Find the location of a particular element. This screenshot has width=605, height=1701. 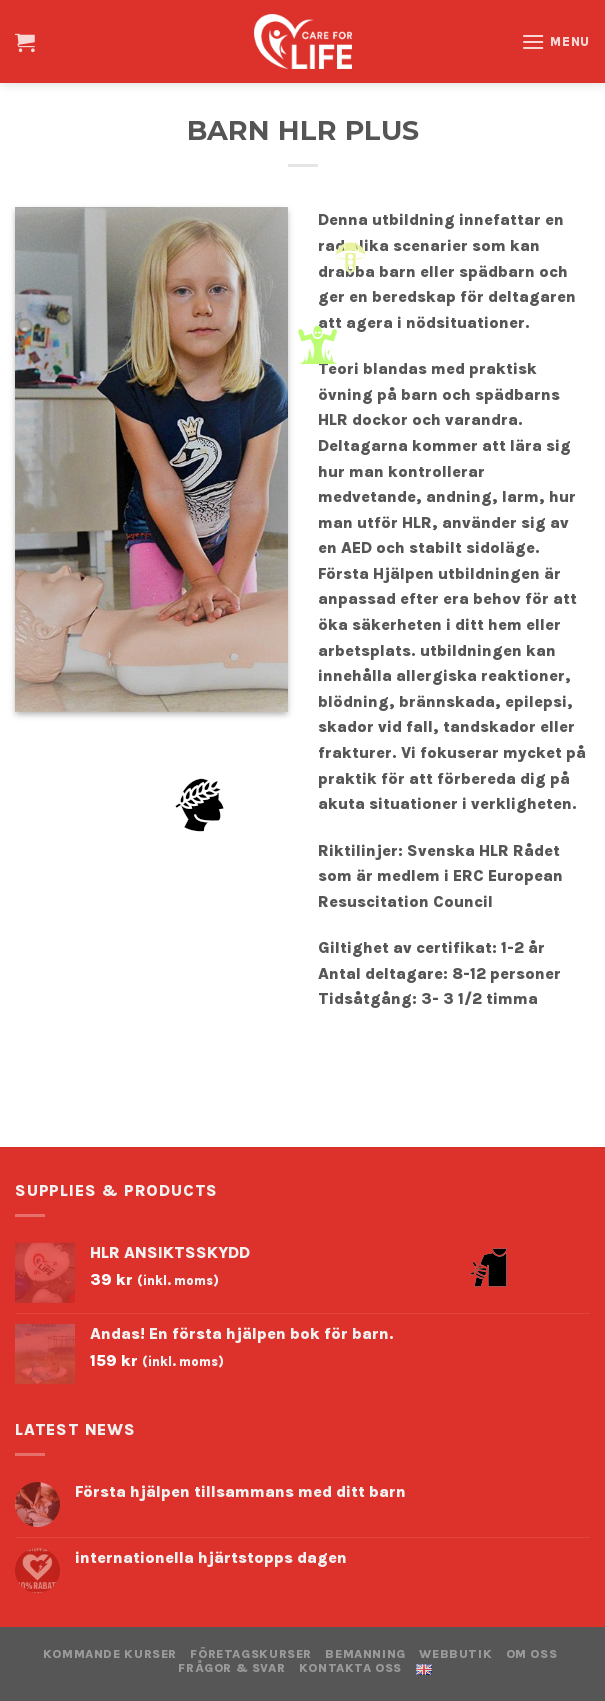

summon or activate ifrit character is located at coordinates (318, 345).